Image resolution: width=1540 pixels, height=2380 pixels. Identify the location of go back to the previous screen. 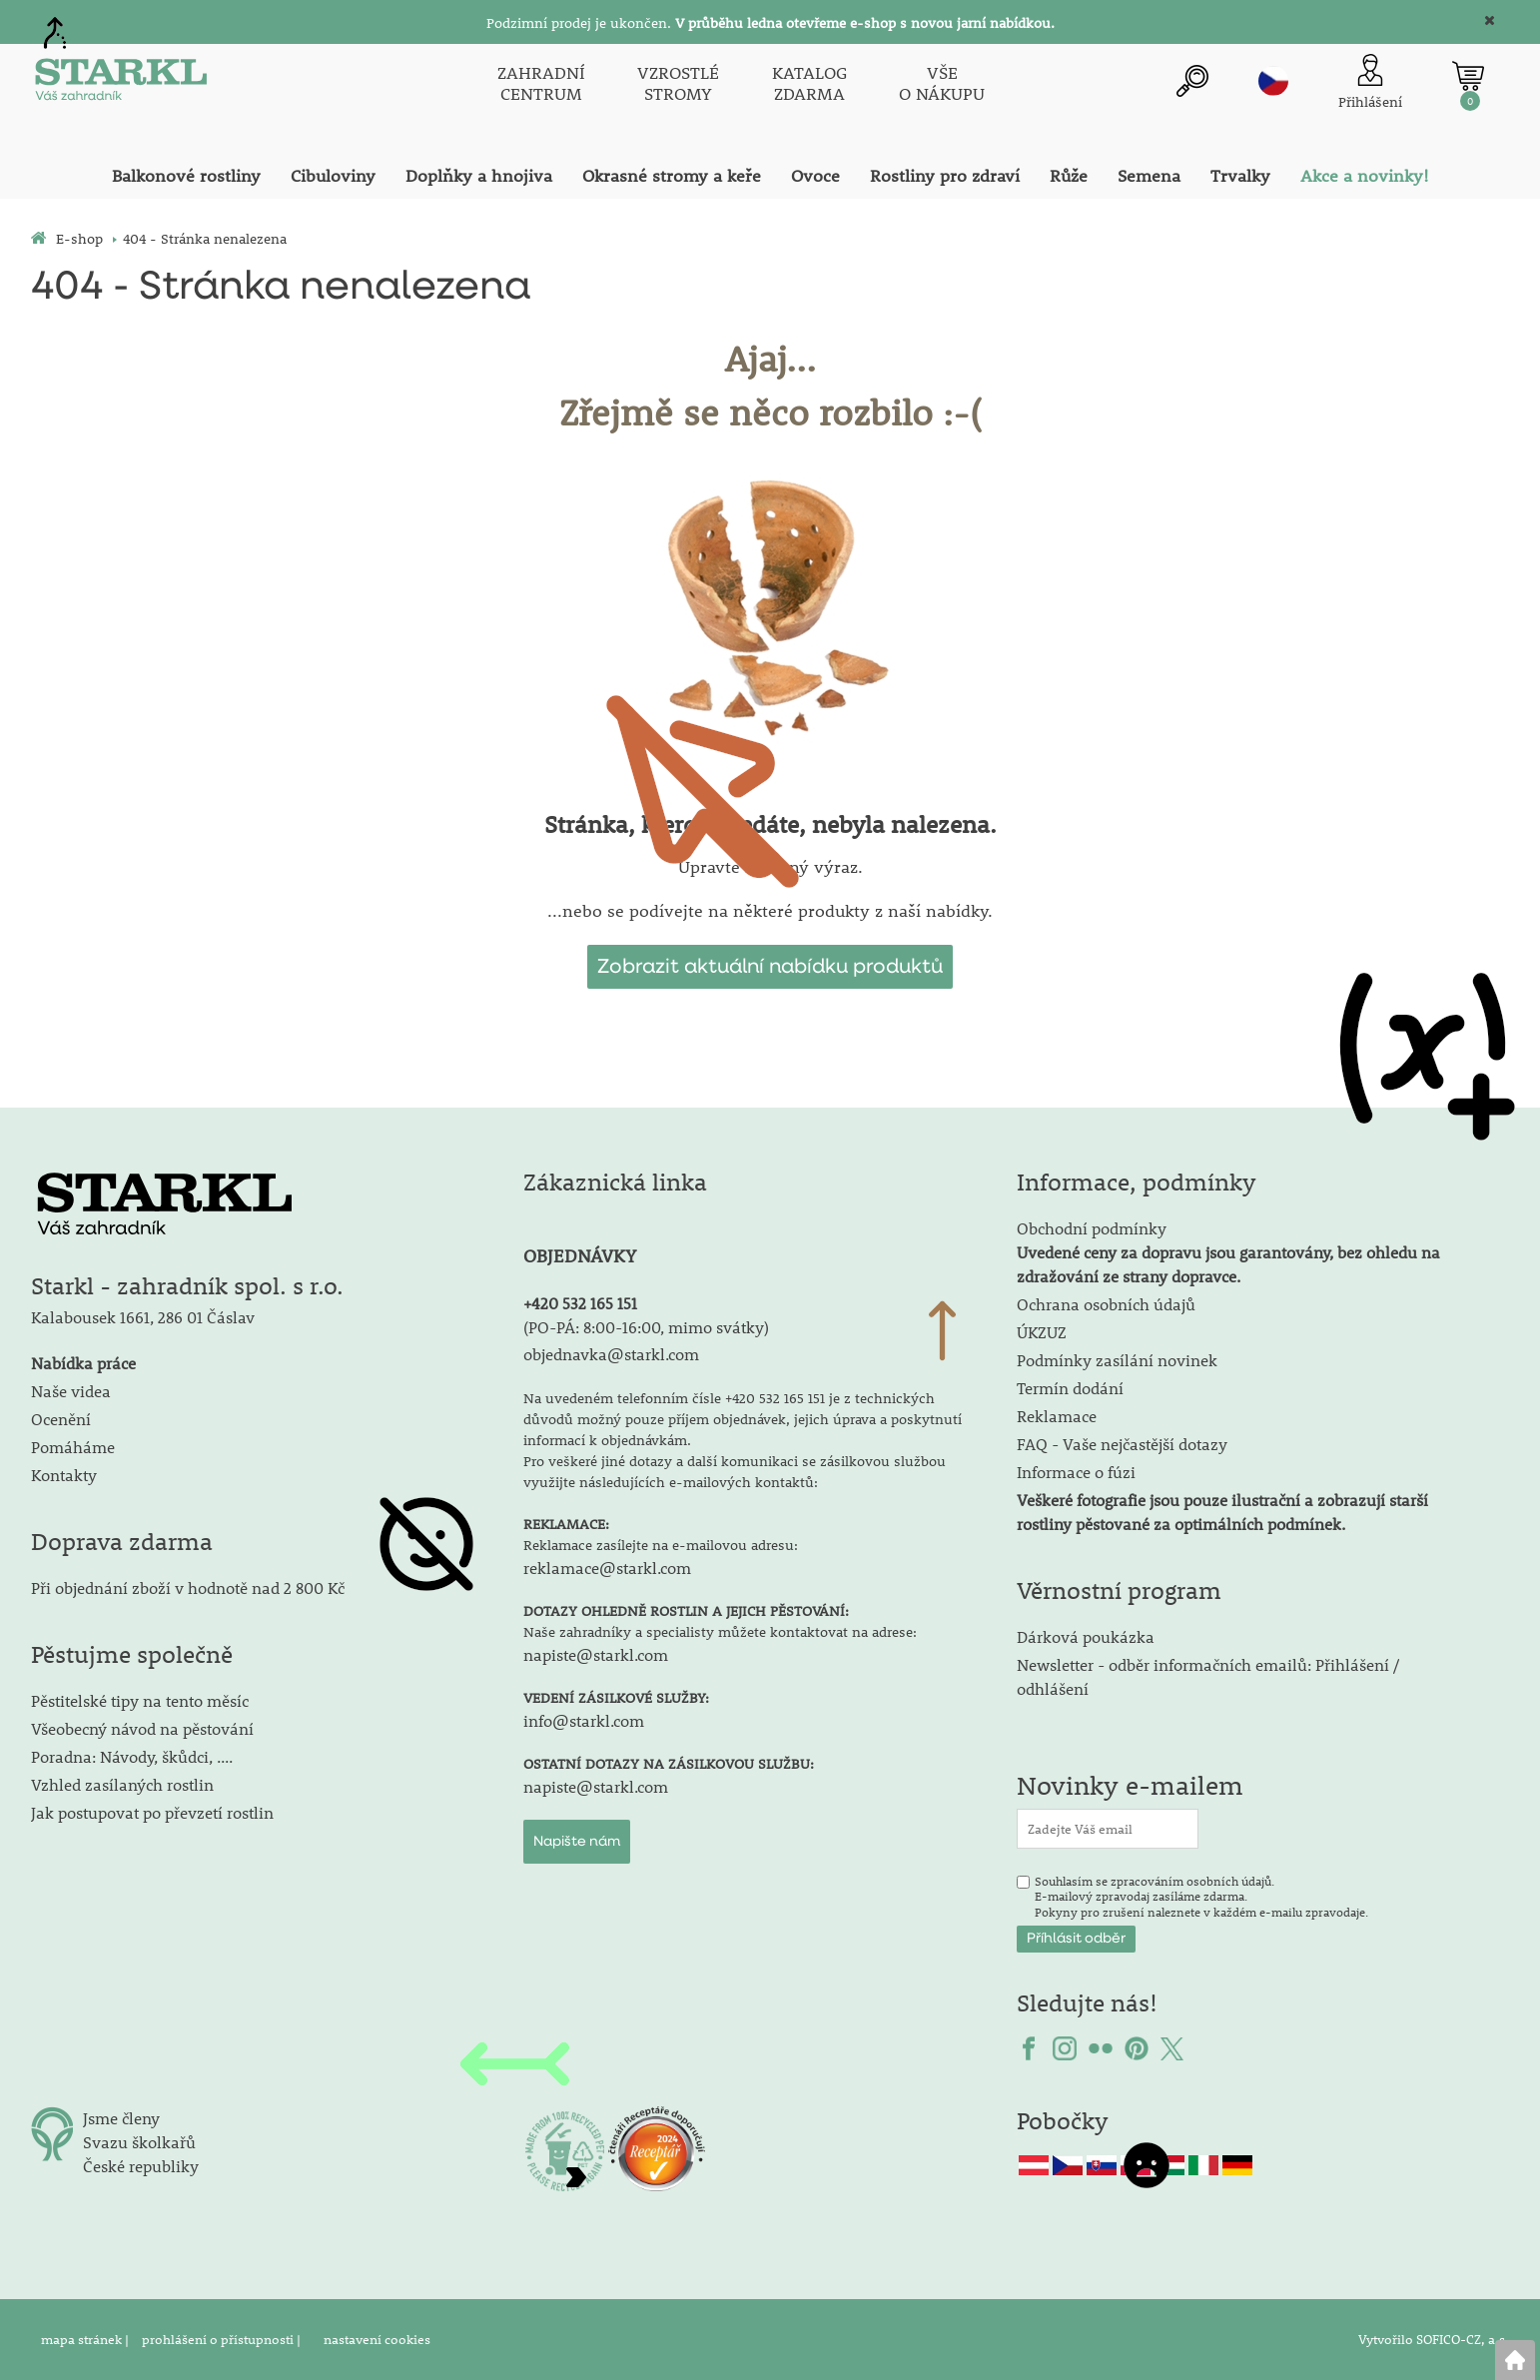
(514, 2063).